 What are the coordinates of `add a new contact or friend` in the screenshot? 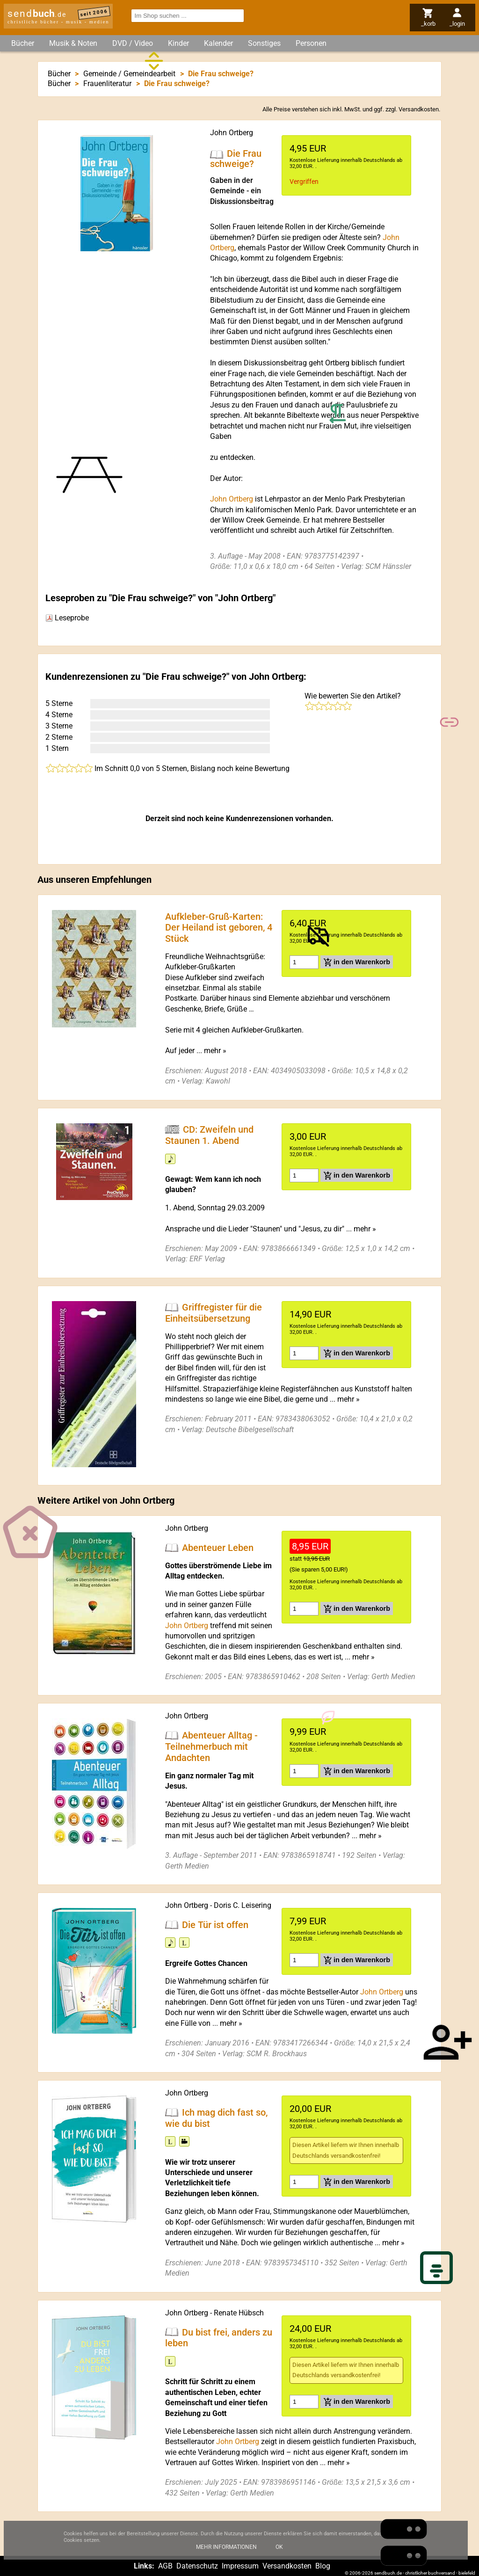 It's located at (448, 2042).